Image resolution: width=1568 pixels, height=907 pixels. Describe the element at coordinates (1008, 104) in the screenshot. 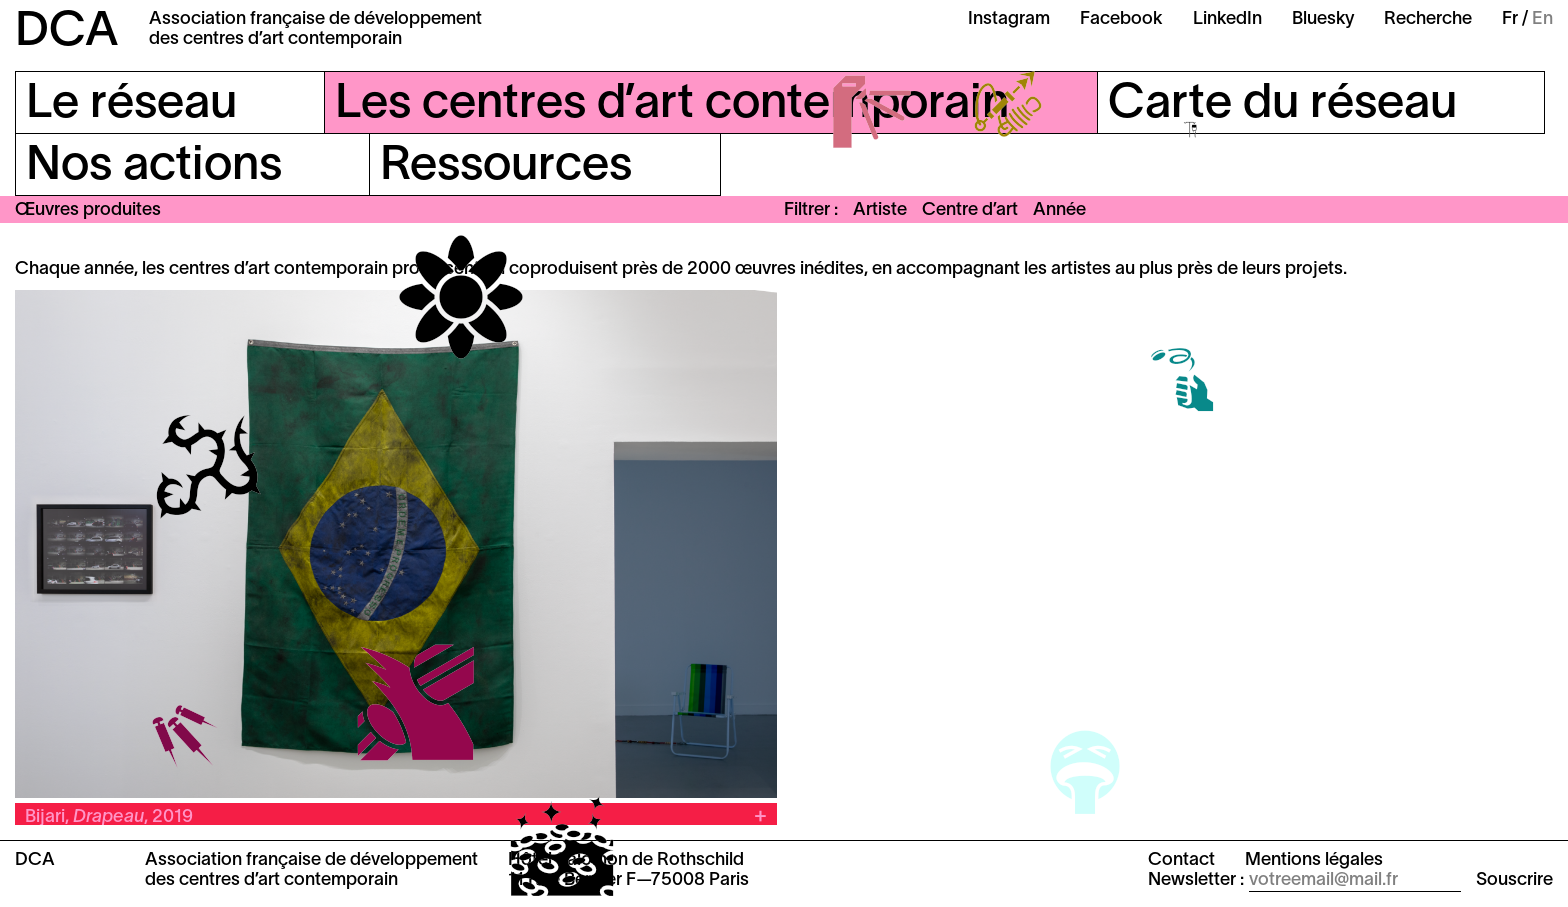

I see `select rope dart weapon in game inventory` at that location.